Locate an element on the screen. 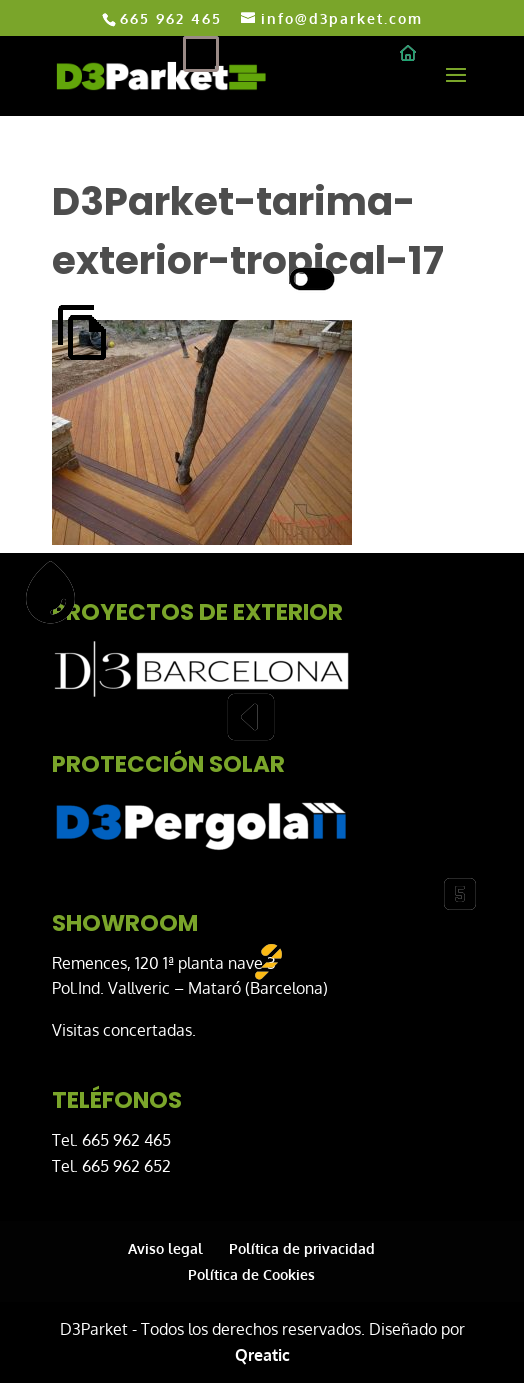 The width and height of the screenshot is (524, 1383). indicates holiday or seasonal content is located at coordinates (267, 962).